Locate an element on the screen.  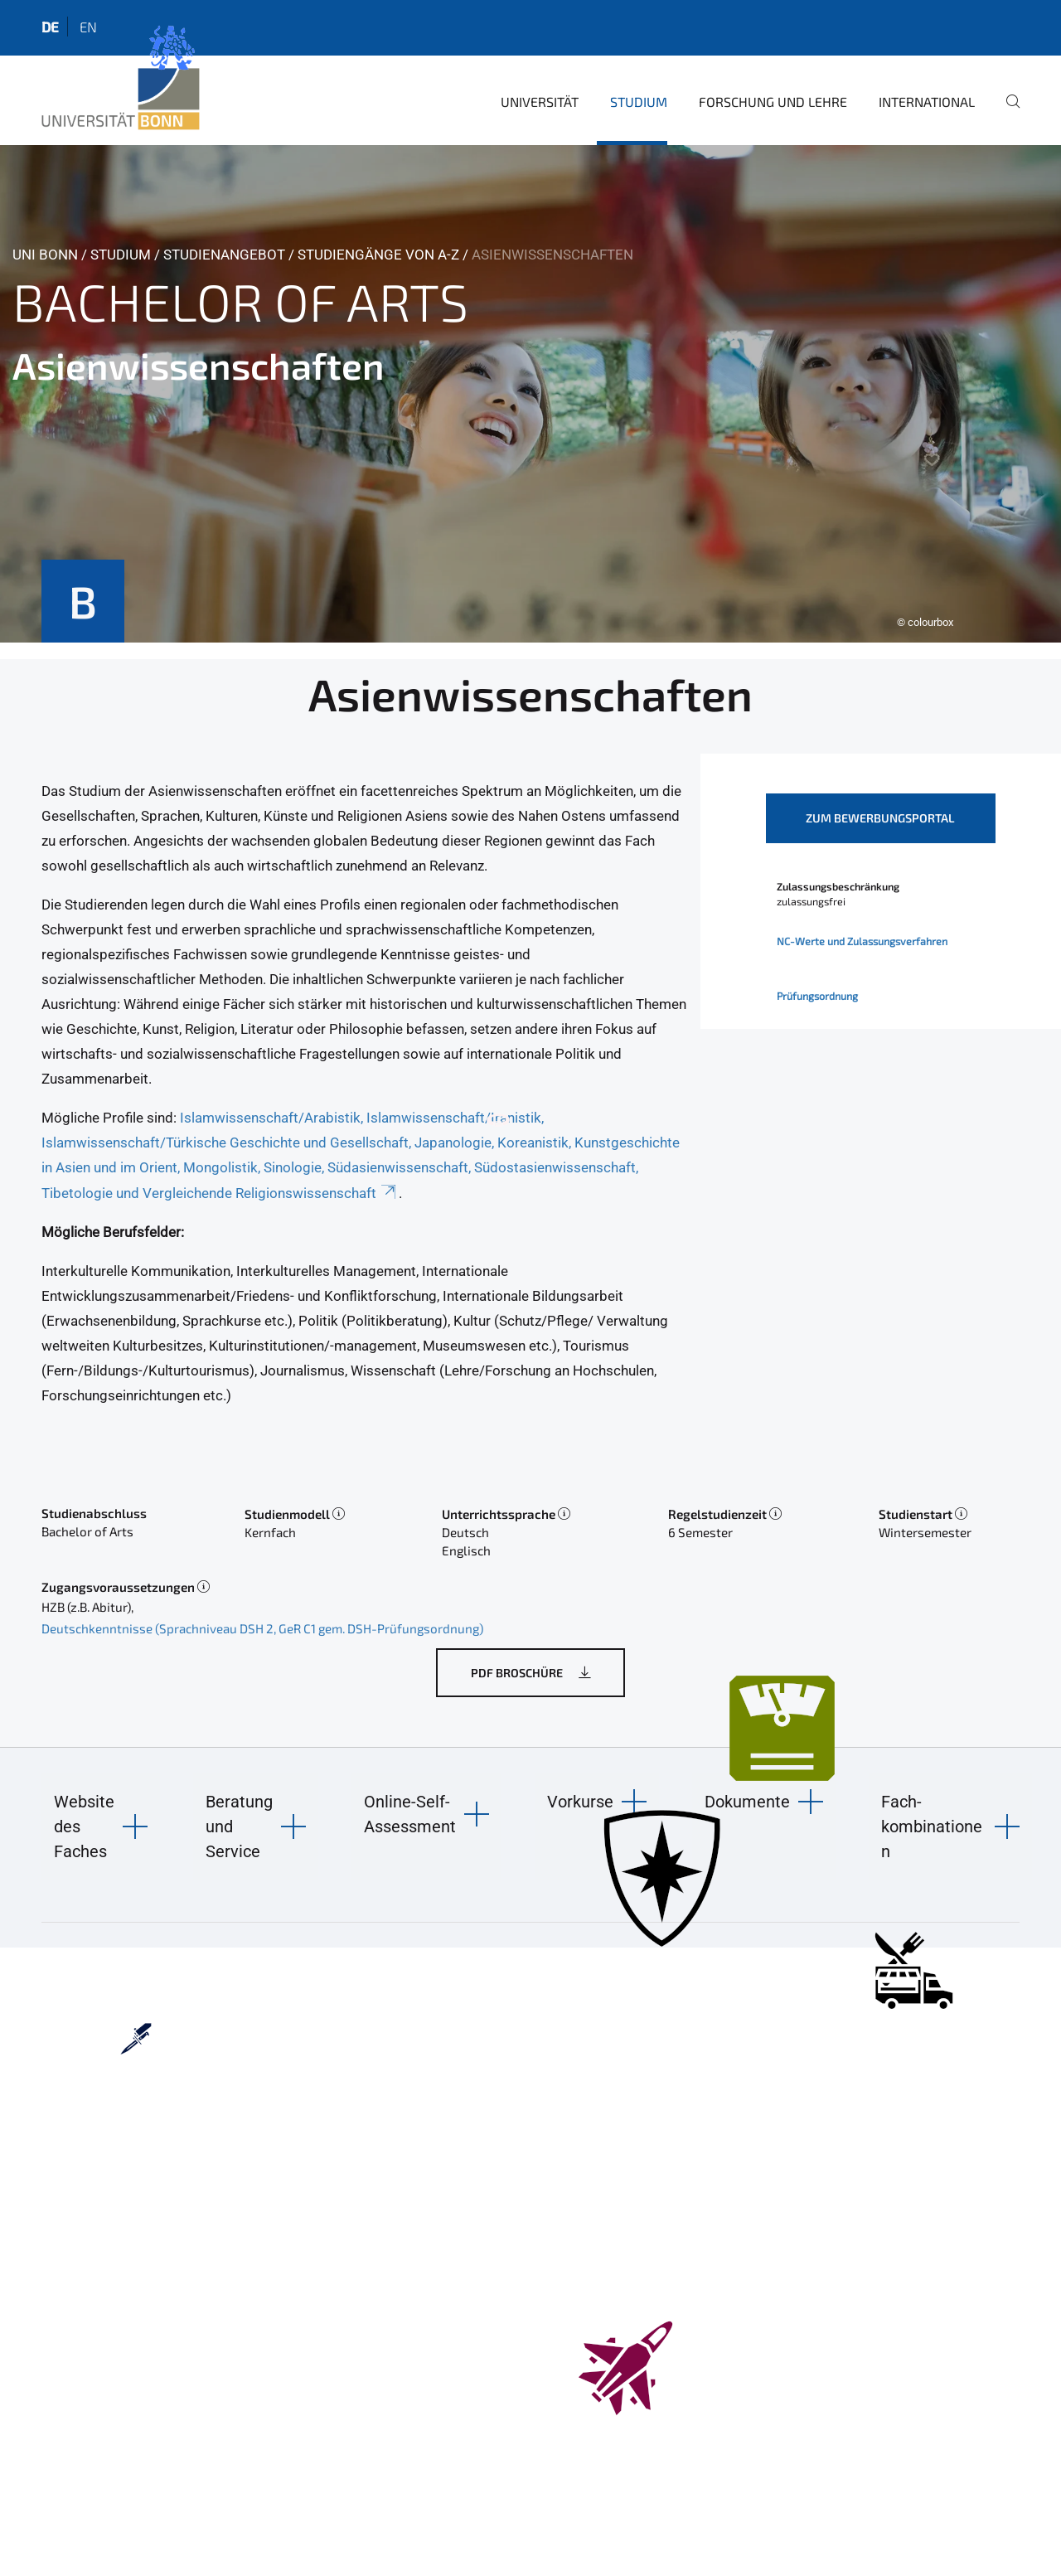
view weight or body metrics is located at coordinates (782, 1728).